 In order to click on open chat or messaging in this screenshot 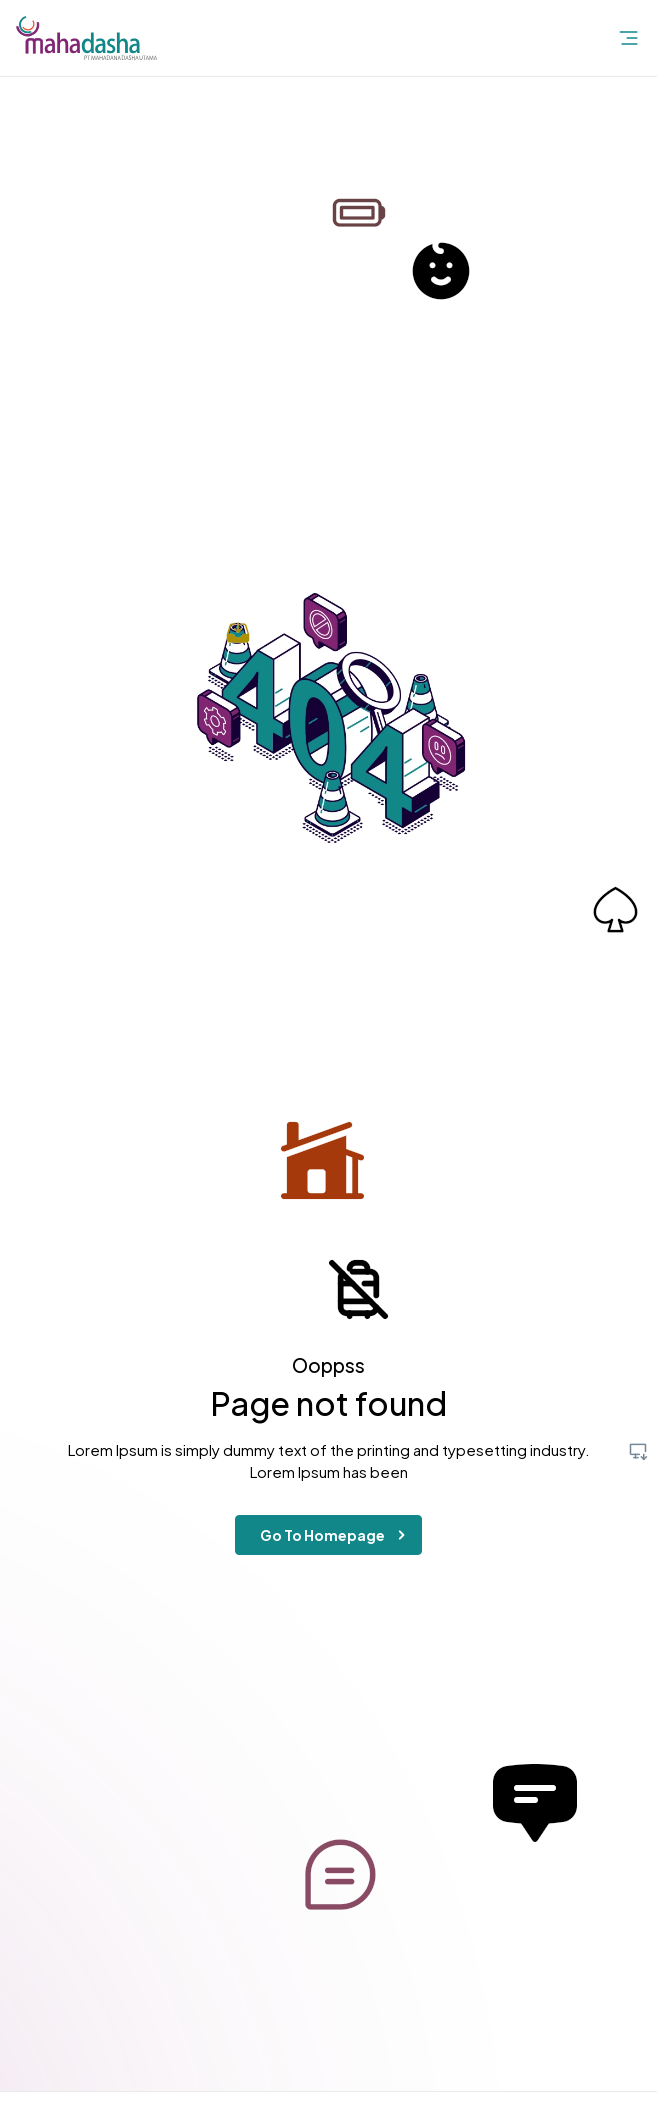, I will do `click(535, 1803)`.